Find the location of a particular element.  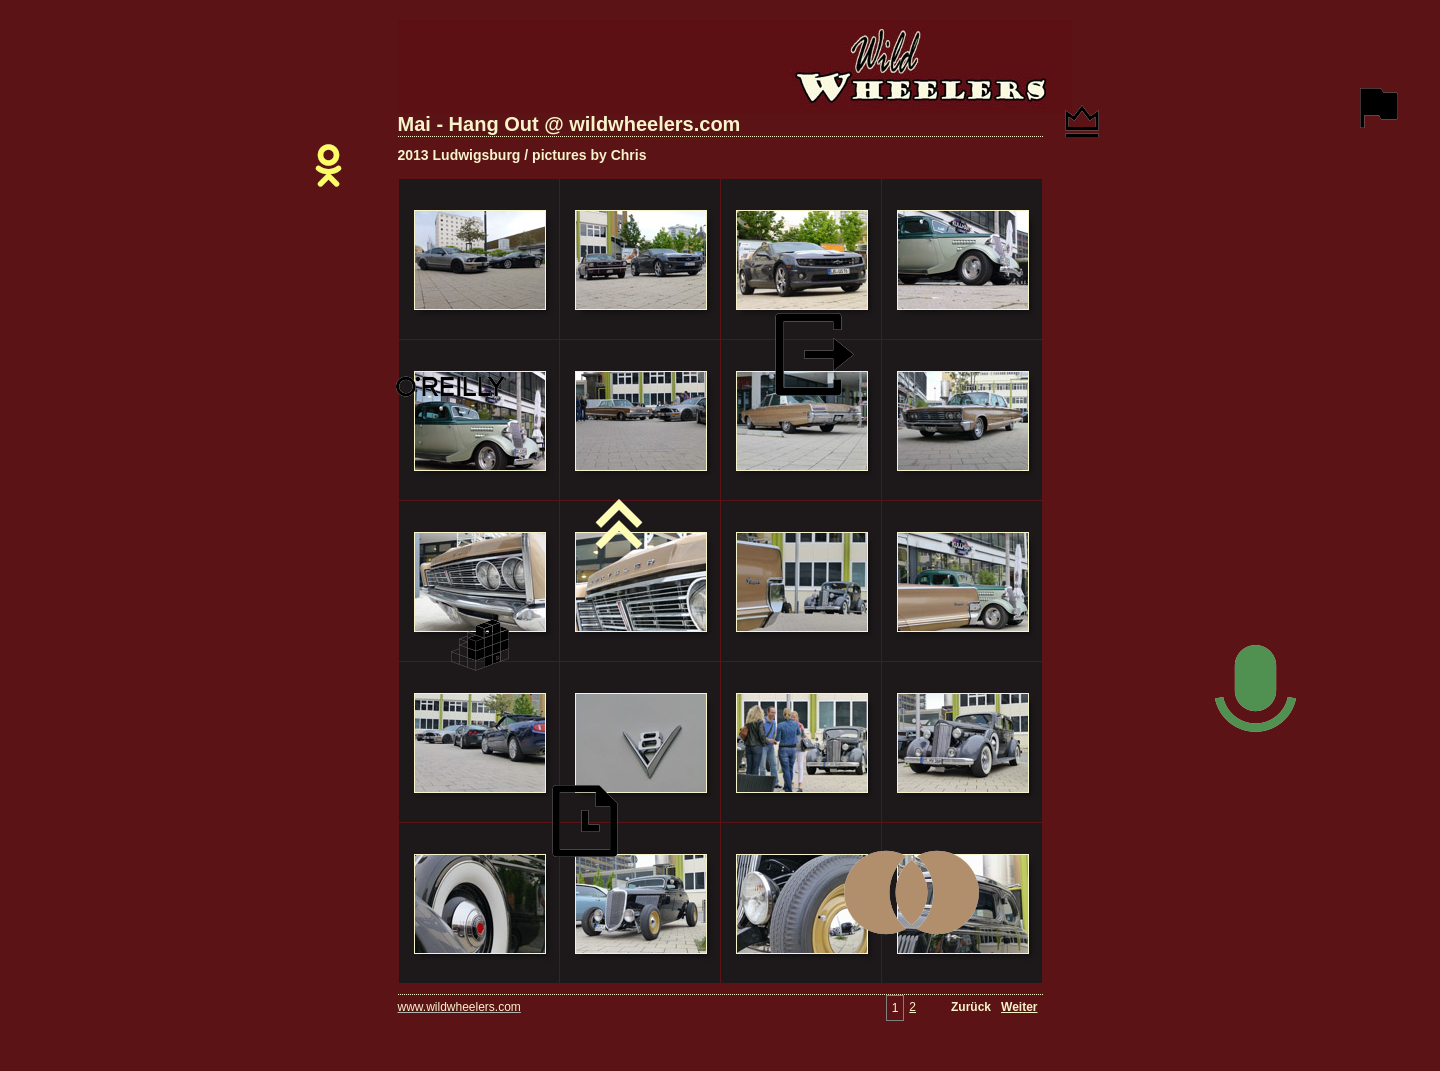

visit o'reilly learning platform is located at coordinates (453, 386).